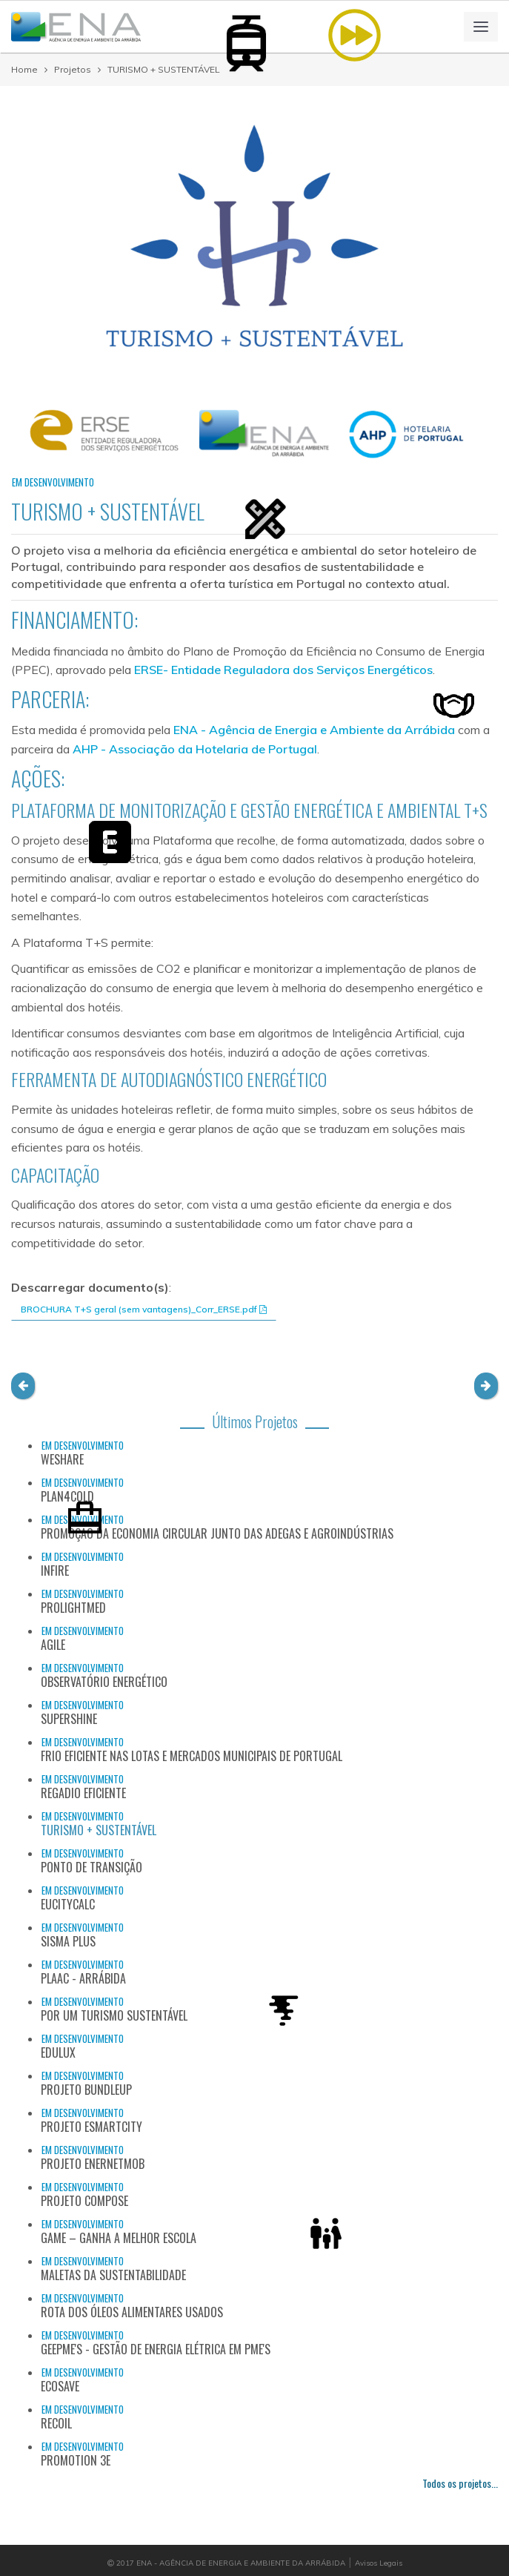 The image size is (509, 2576). What do you see at coordinates (84, 1518) in the screenshot?
I see `access travel documents or itinerary` at bounding box center [84, 1518].